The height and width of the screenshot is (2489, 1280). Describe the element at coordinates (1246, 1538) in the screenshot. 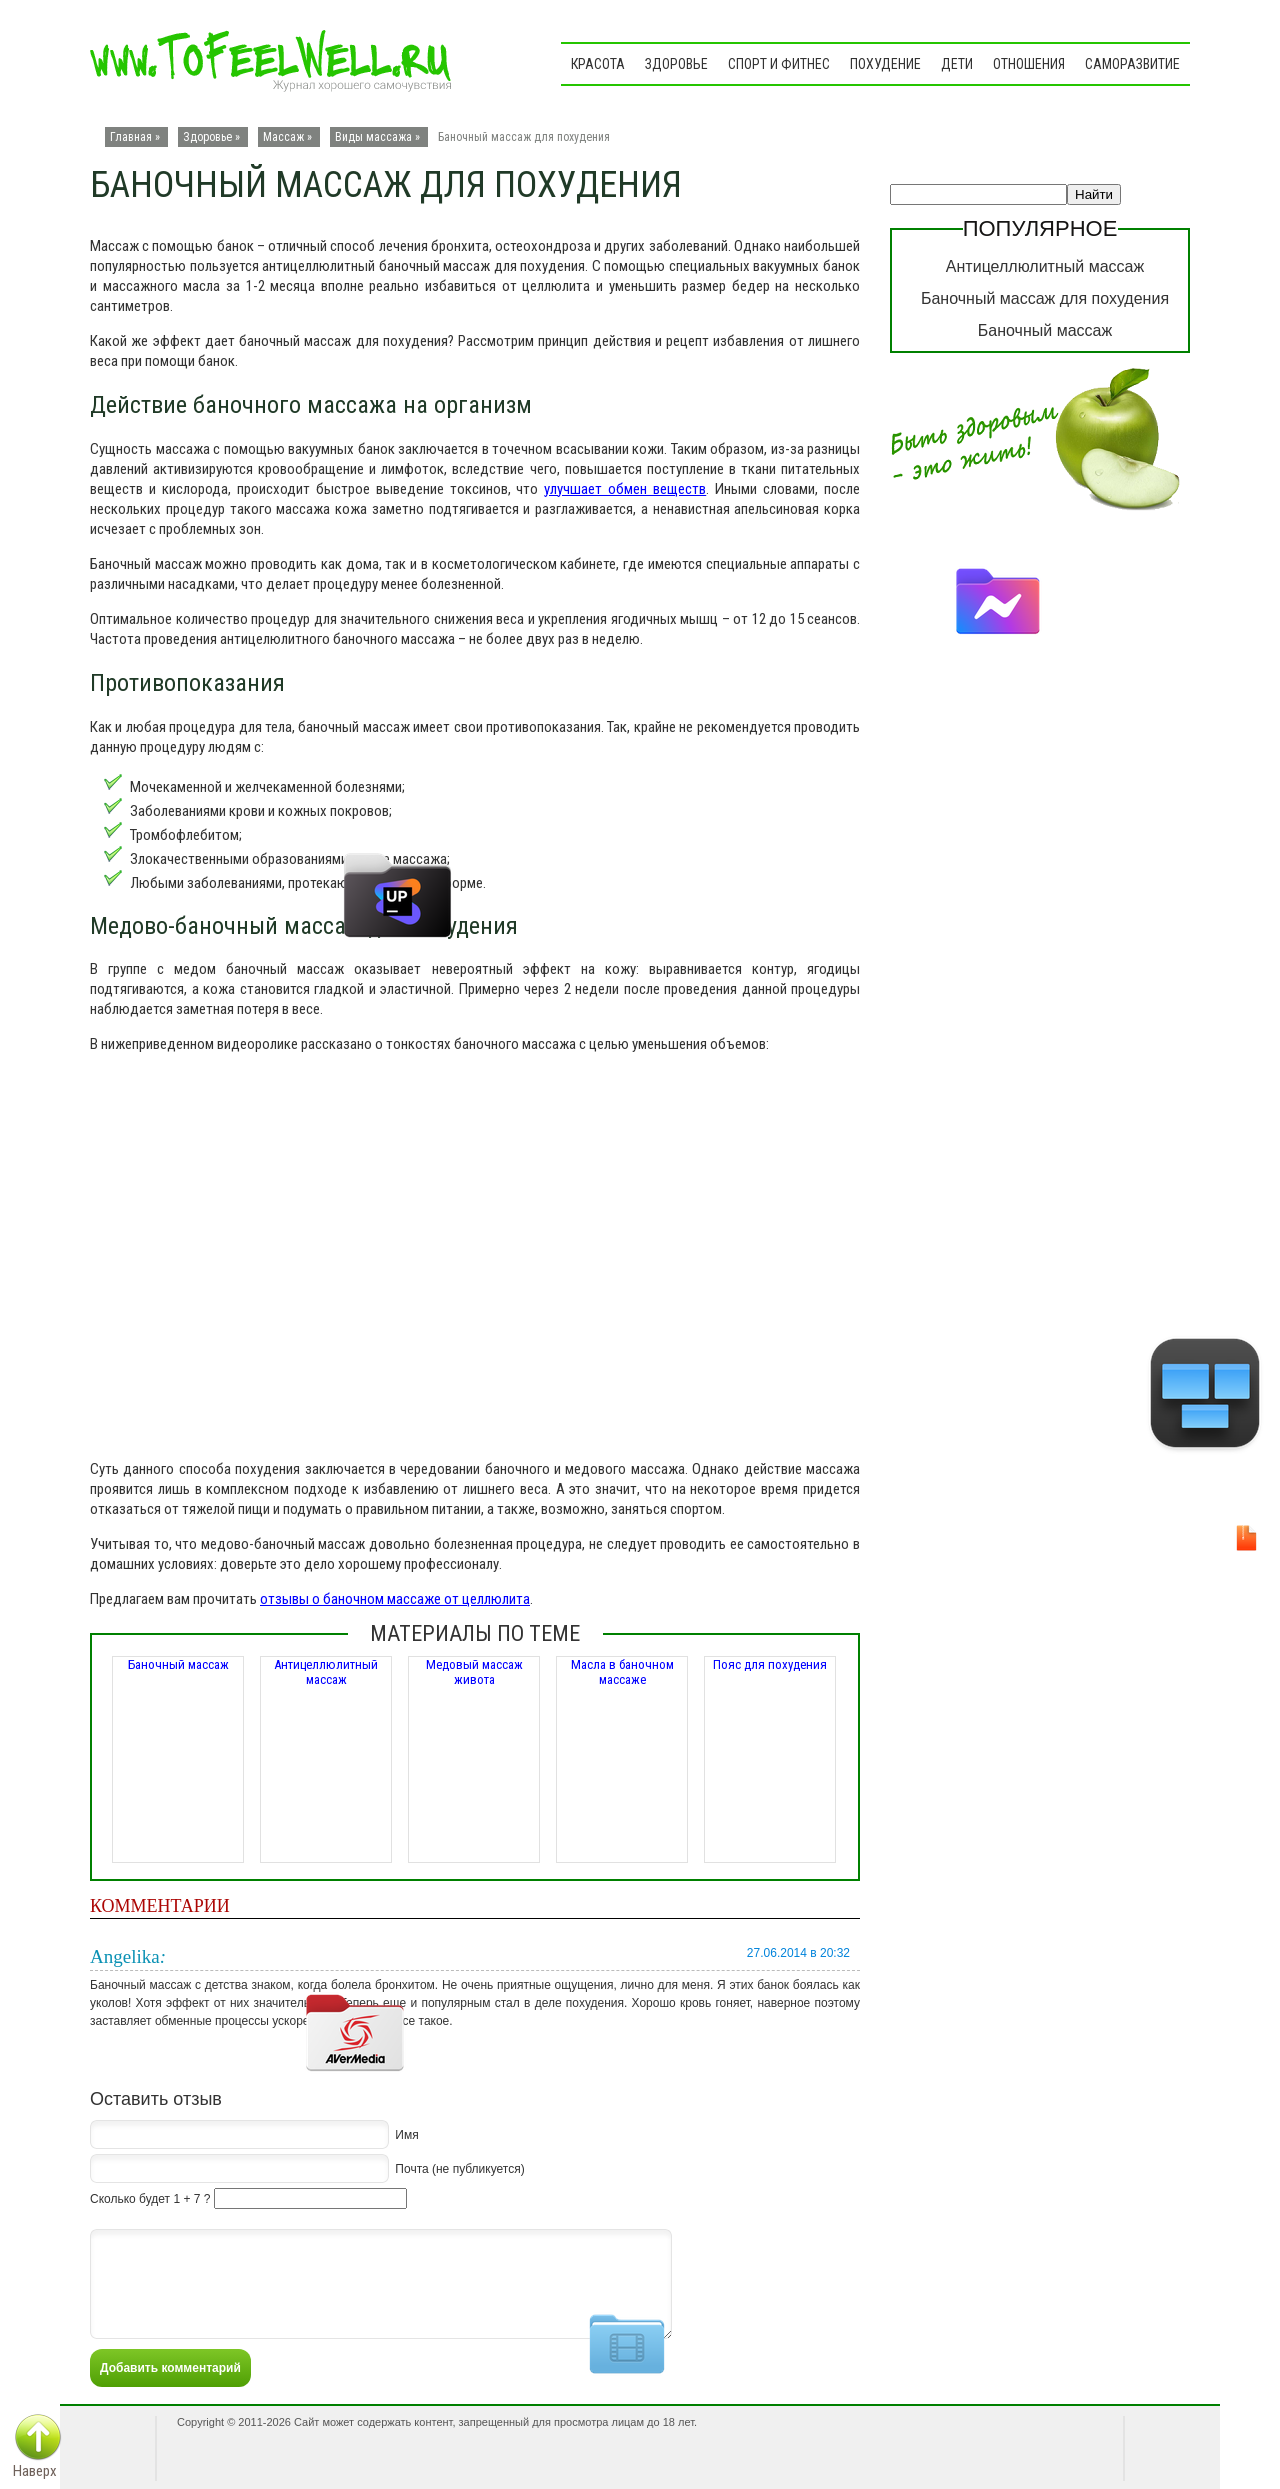

I see `a compressed tzo archive file` at that location.